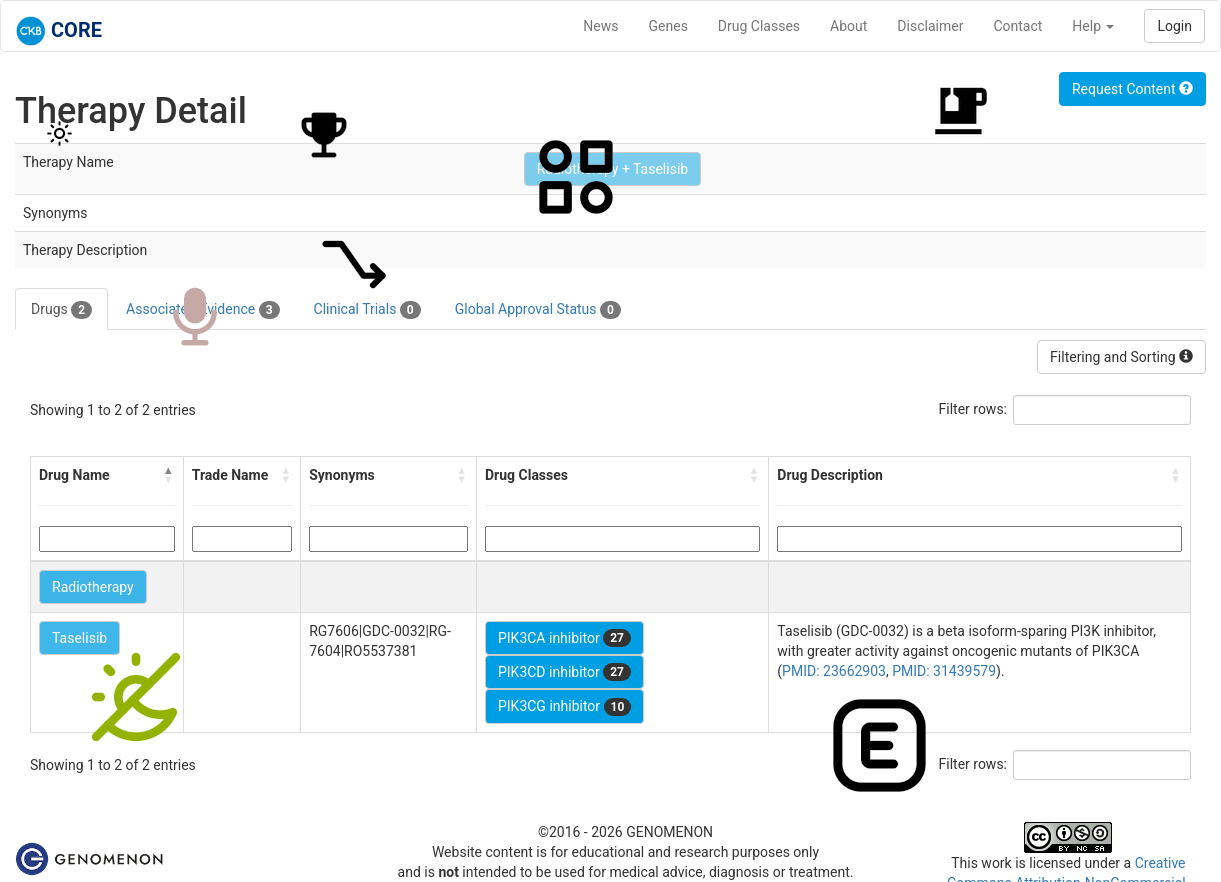  I want to click on browse categories or sections, so click(576, 177).